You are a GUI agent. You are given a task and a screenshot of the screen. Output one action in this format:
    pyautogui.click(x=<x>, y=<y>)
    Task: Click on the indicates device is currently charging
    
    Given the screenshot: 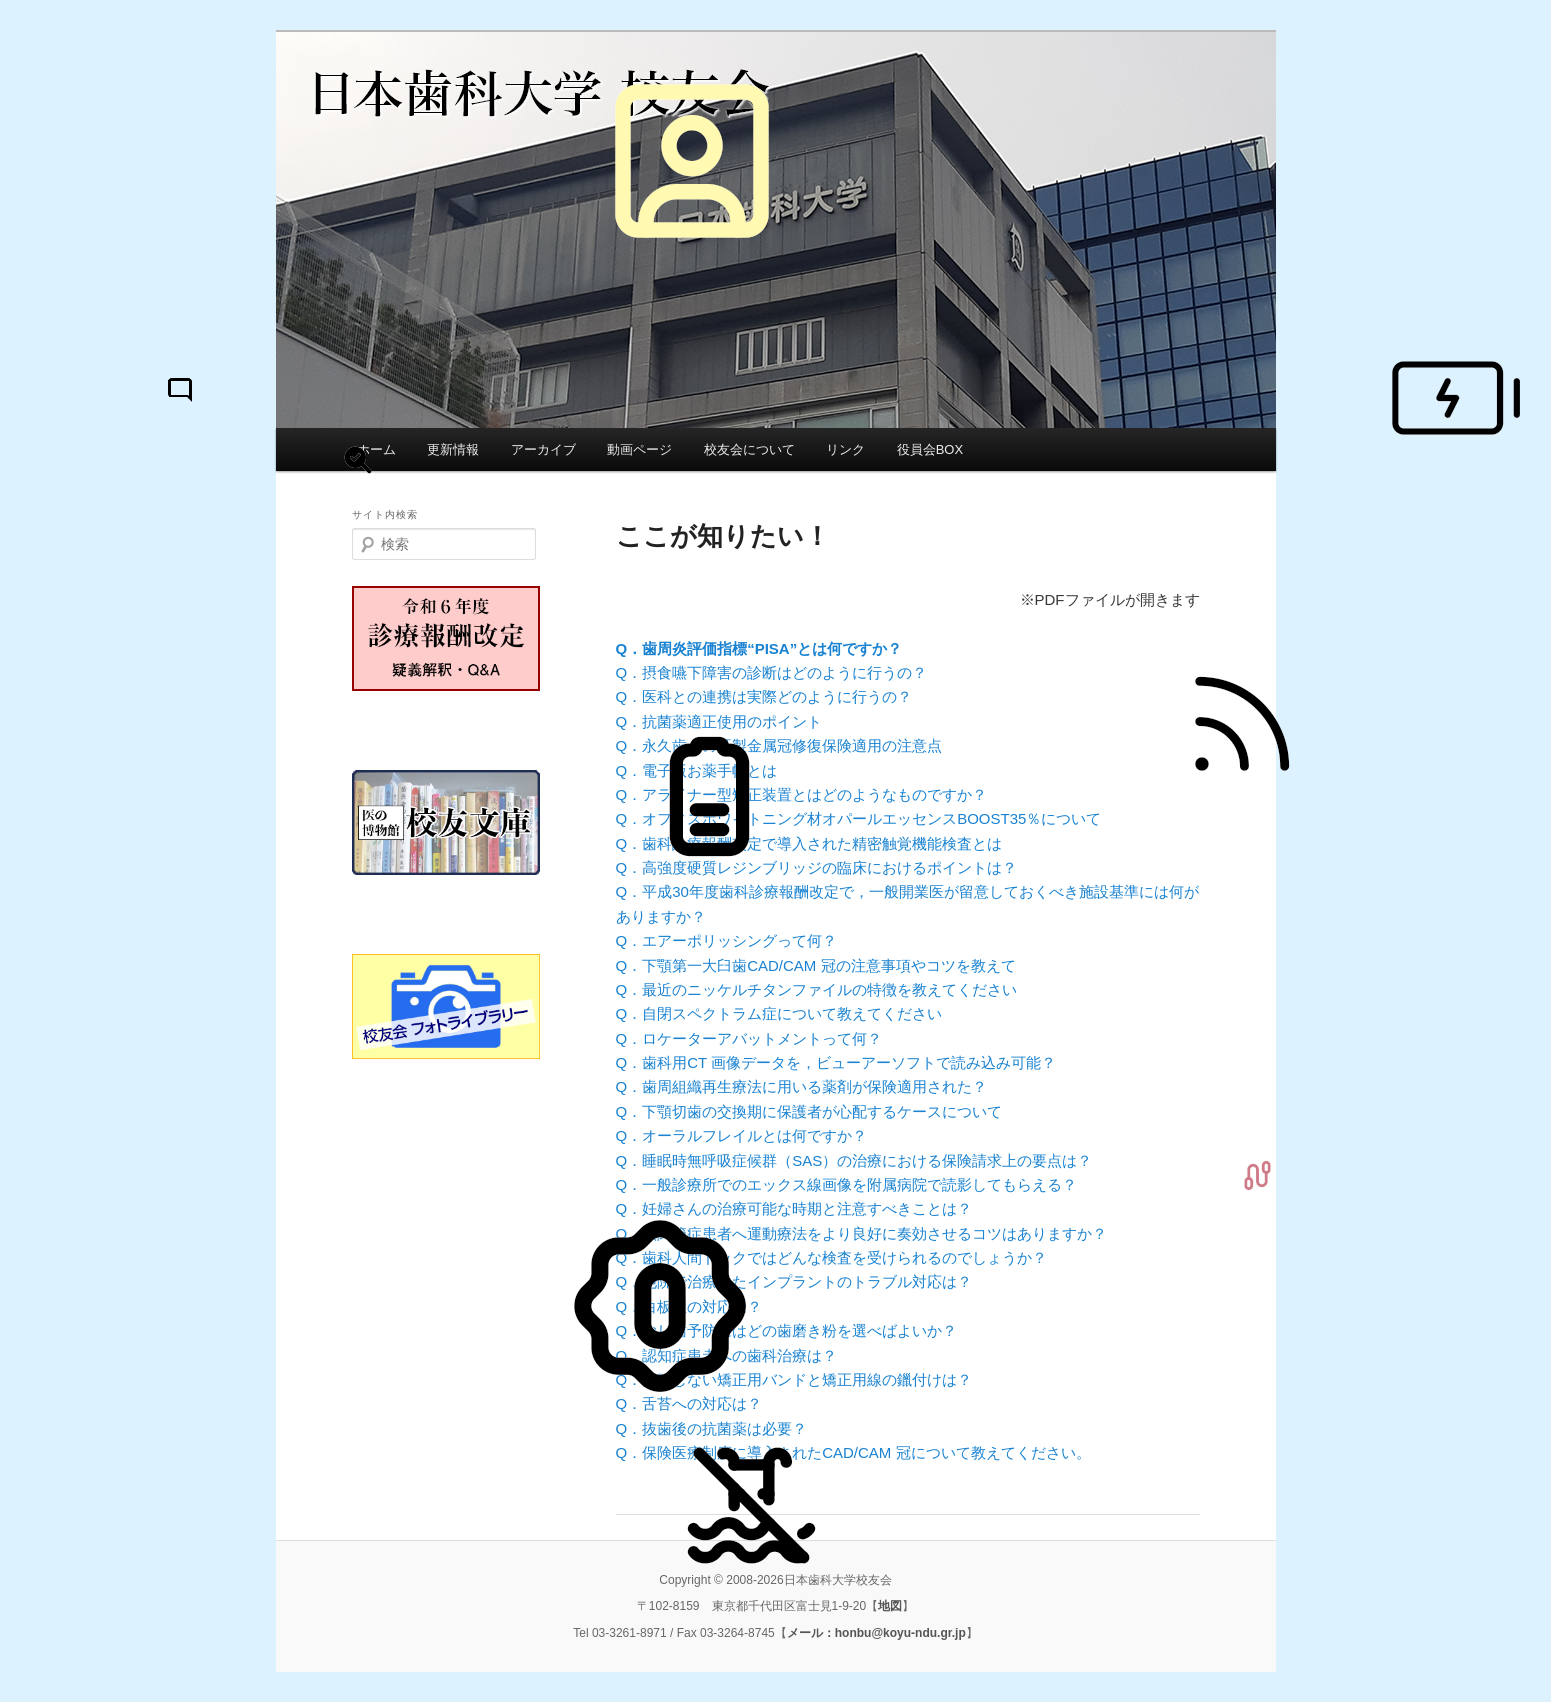 What is the action you would take?
    pyautogui.click(x=1454, y=398)
    